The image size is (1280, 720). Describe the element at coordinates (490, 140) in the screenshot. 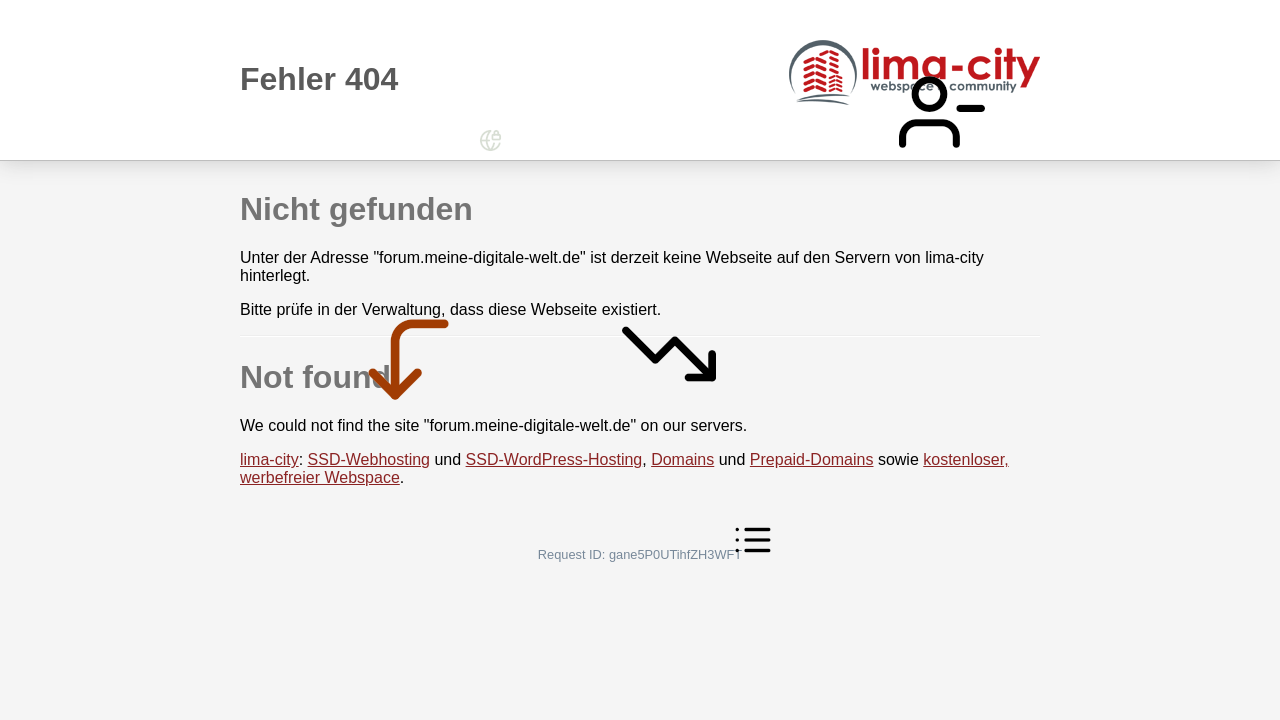

I see `access secure browsing or VPN settings` at that location.